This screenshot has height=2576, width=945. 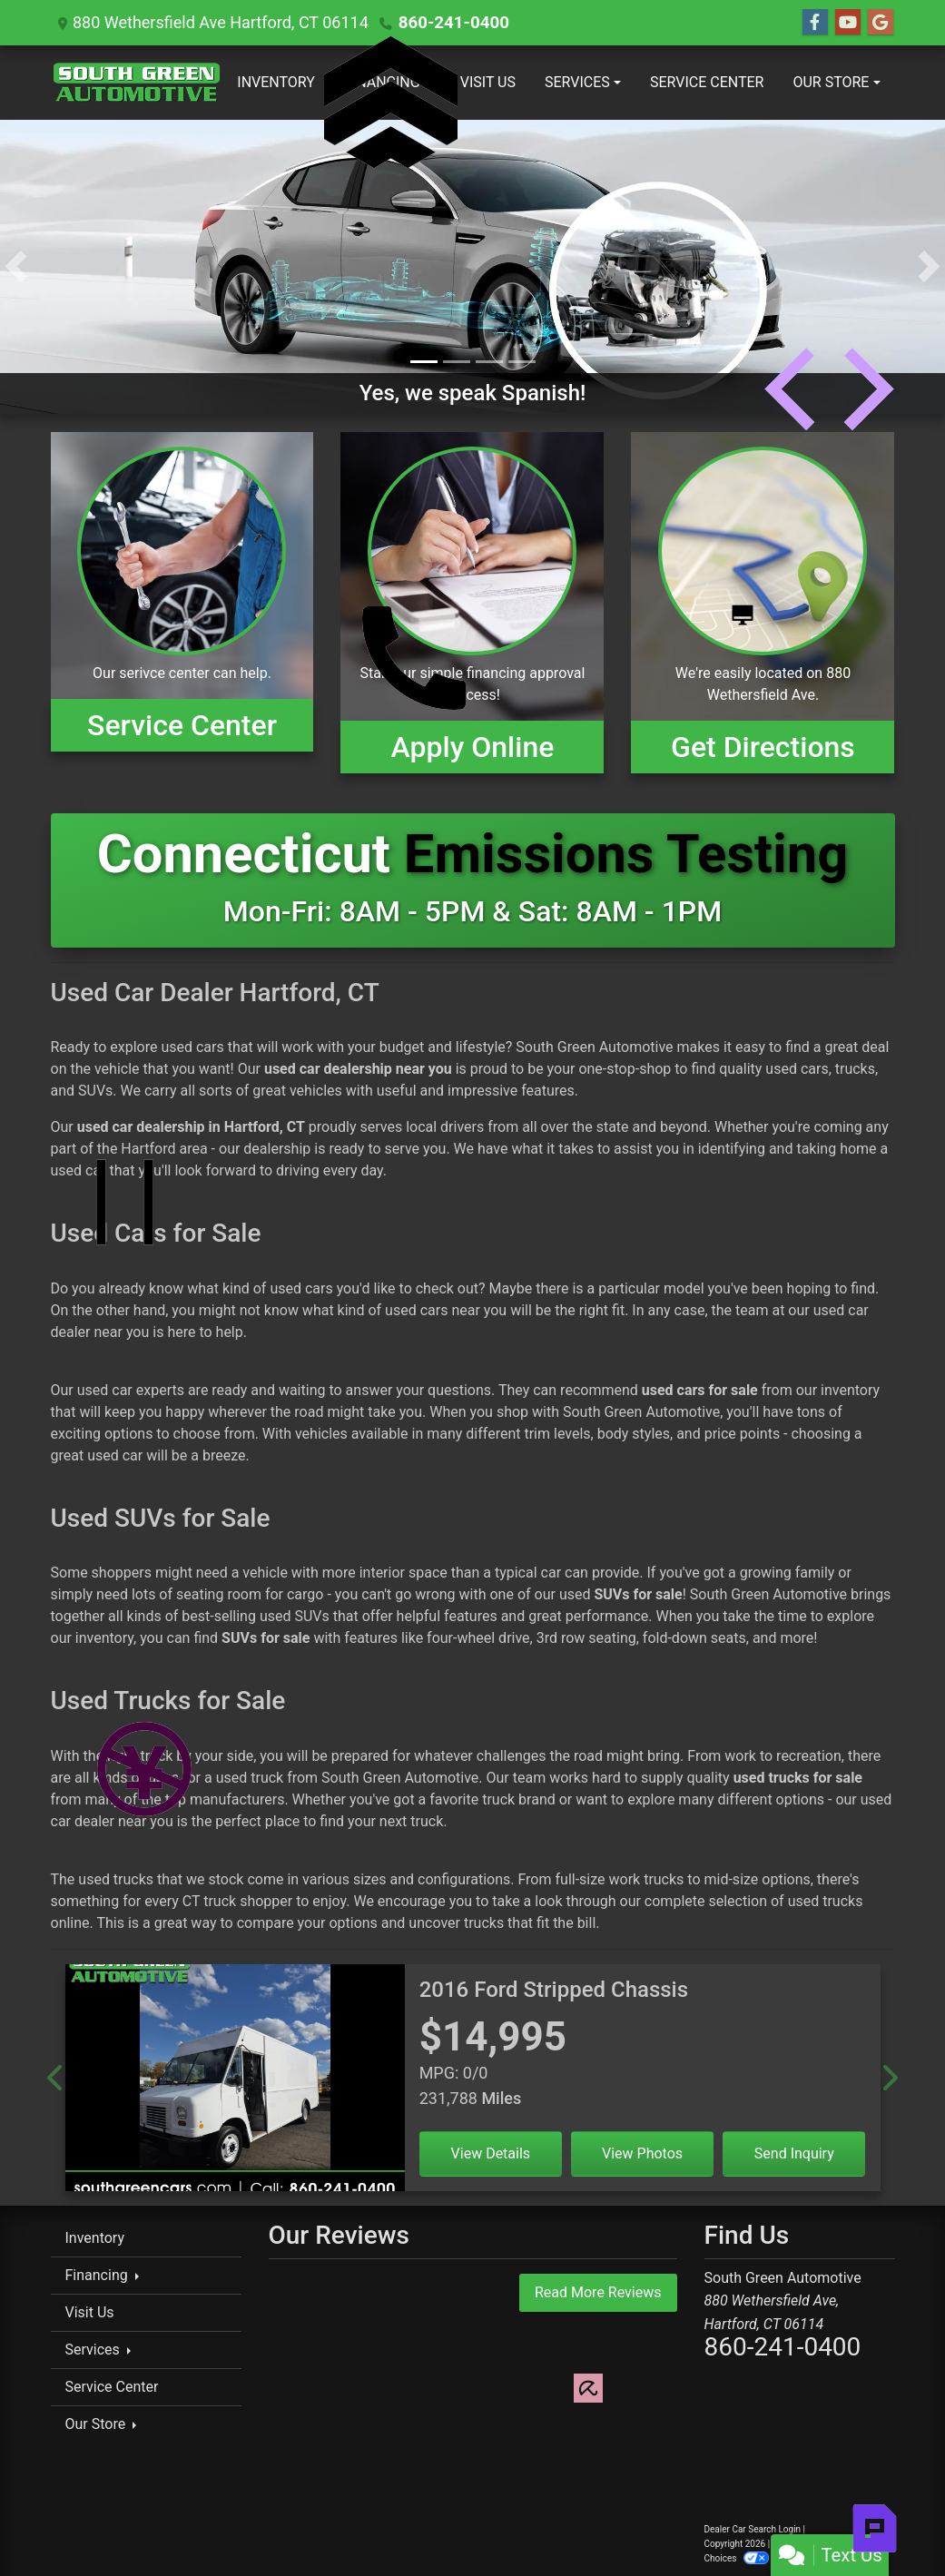 I want to click on make a phone call, so click(x=414, y=658).